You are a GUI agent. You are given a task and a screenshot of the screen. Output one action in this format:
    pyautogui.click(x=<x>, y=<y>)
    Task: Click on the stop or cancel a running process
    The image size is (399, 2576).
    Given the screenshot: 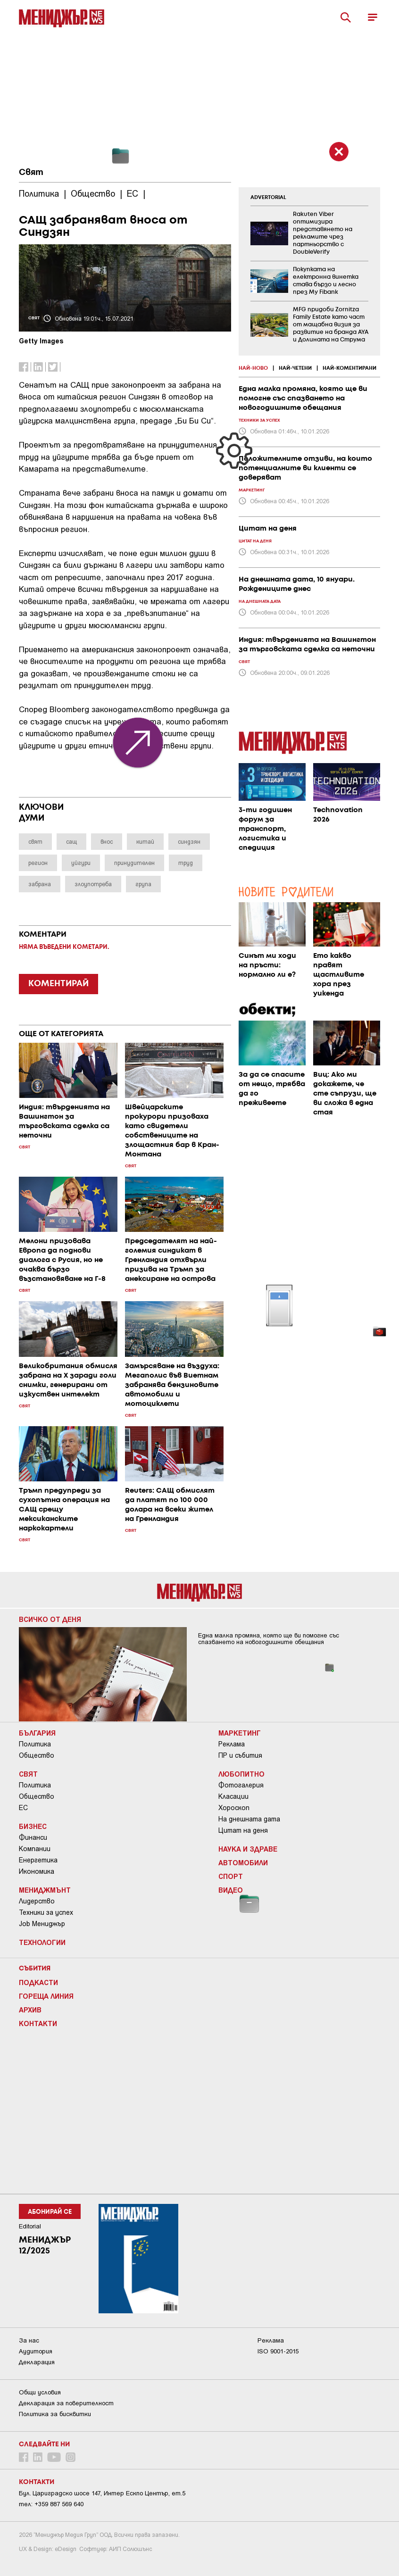 What is the action you would take?
    pyautogui.click(x=339, y=151)
    